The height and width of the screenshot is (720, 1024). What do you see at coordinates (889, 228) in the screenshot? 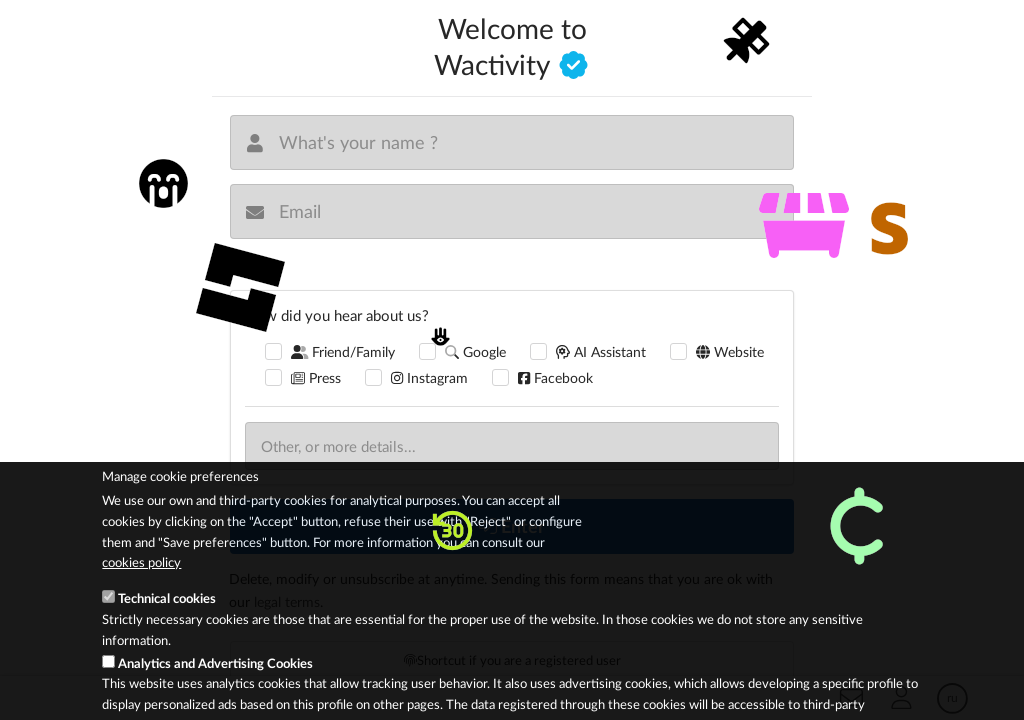
I see `stripe payment integration` at bounding box center [889, 228].